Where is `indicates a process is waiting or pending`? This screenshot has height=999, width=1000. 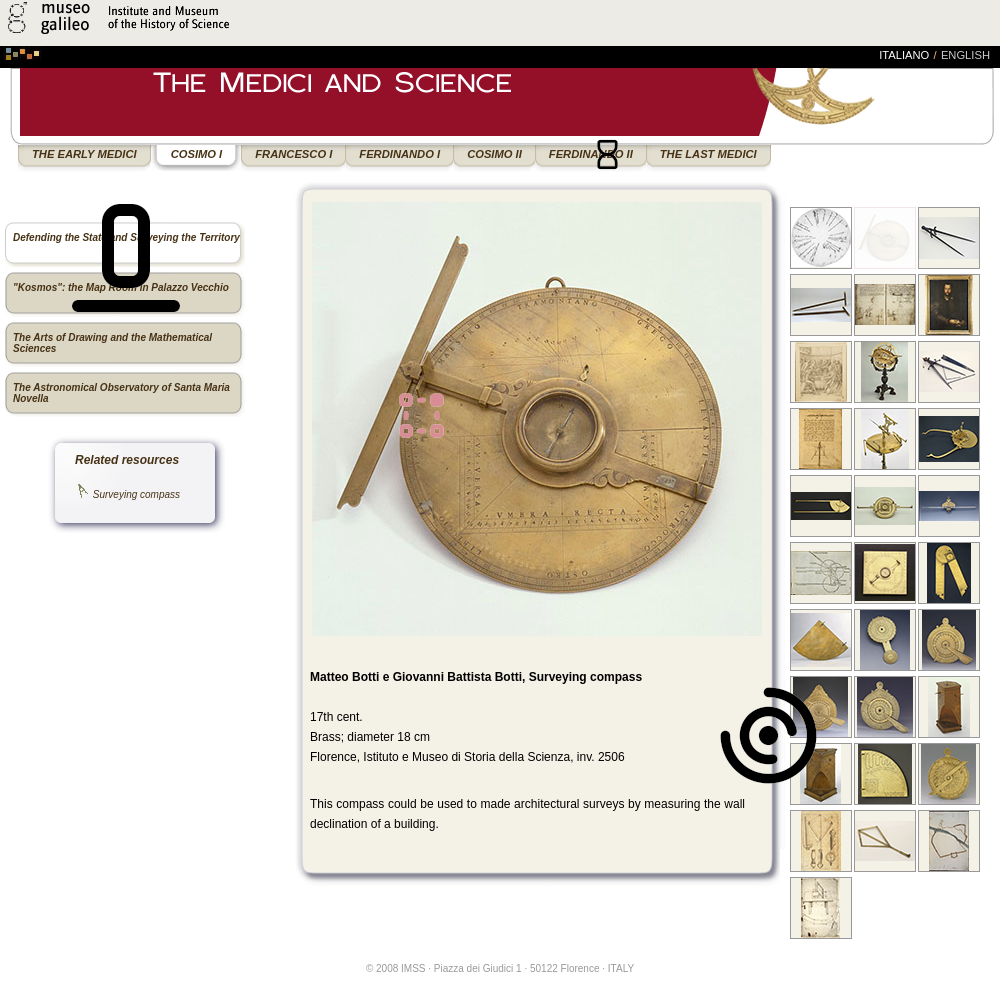 indicates a process is waiting or pending is located at coordinates (607, 154).